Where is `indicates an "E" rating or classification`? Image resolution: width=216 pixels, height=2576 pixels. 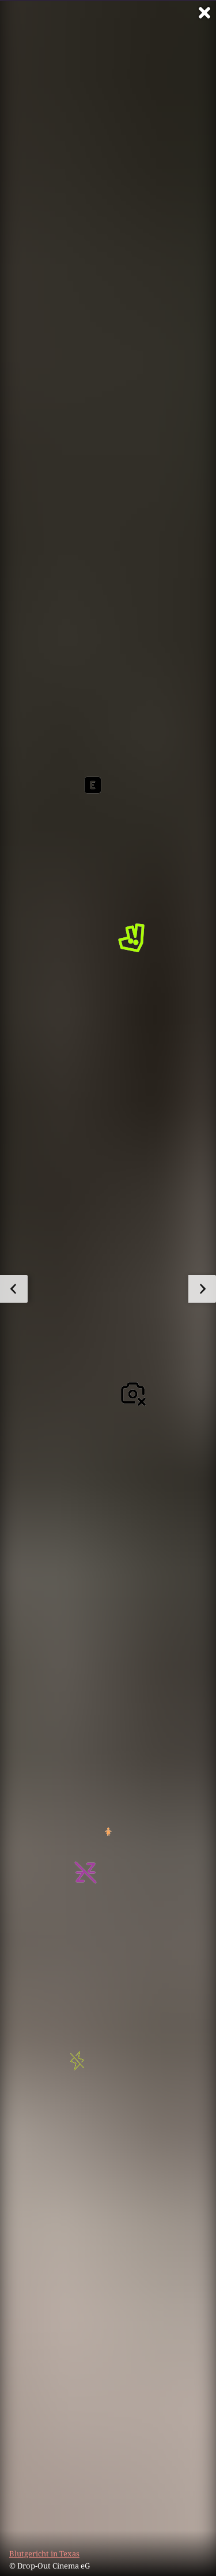
indicates an "E" rating or classification is located at coordinates (93, 785).